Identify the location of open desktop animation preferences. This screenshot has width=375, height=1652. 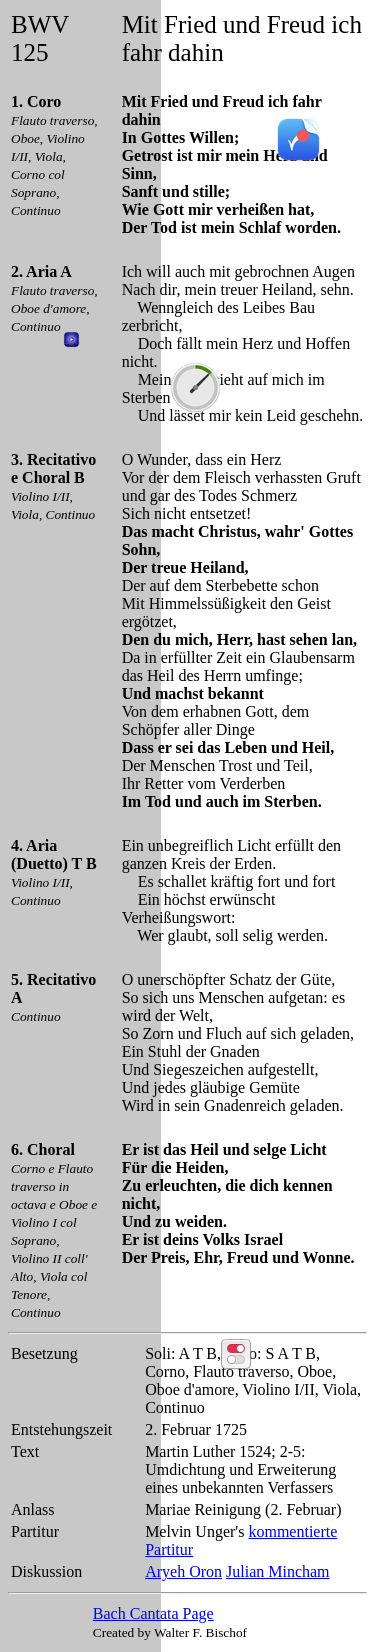
(298, 139).